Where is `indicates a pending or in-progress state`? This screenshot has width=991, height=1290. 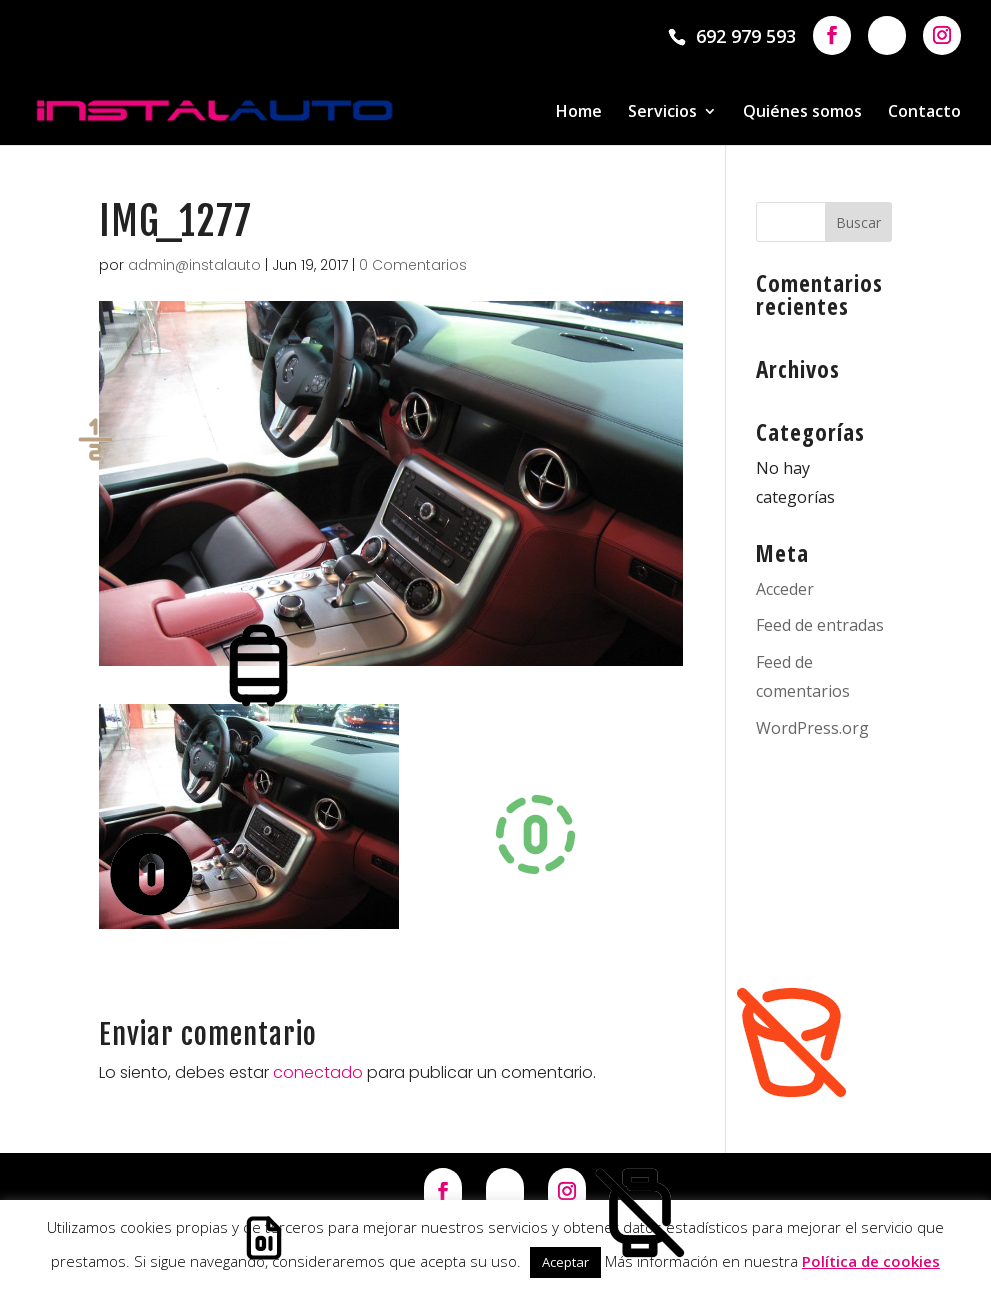 indicates a pending or in-progress state is located at coordinates (535, 834).